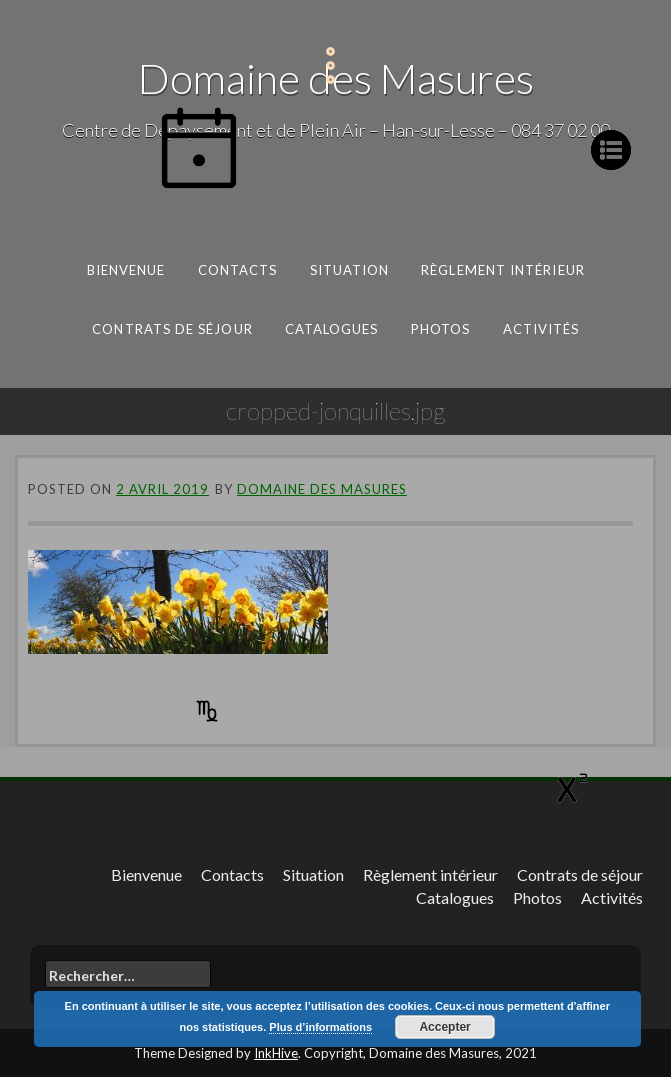  I want to click on format selected text as superscript, so click(567, 788).